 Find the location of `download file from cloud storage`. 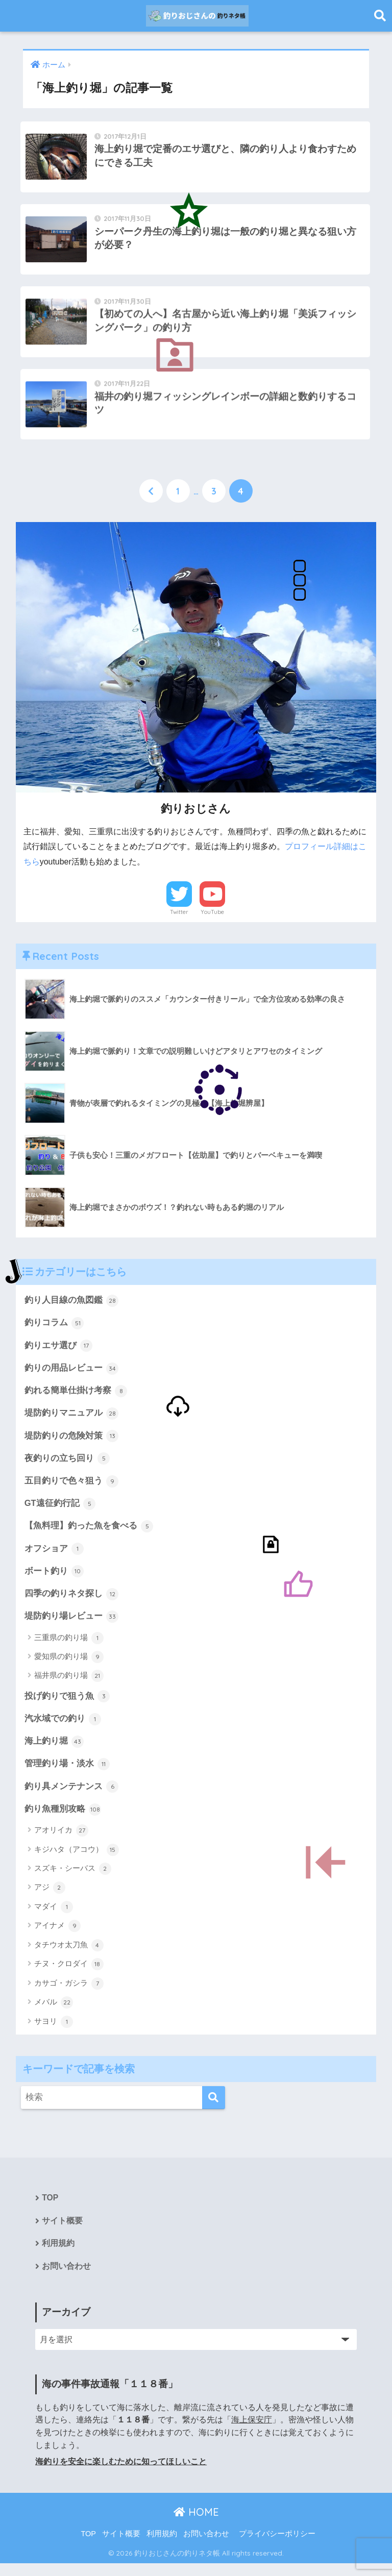

download file from cloud storage is located at coordinates (178, 1406).